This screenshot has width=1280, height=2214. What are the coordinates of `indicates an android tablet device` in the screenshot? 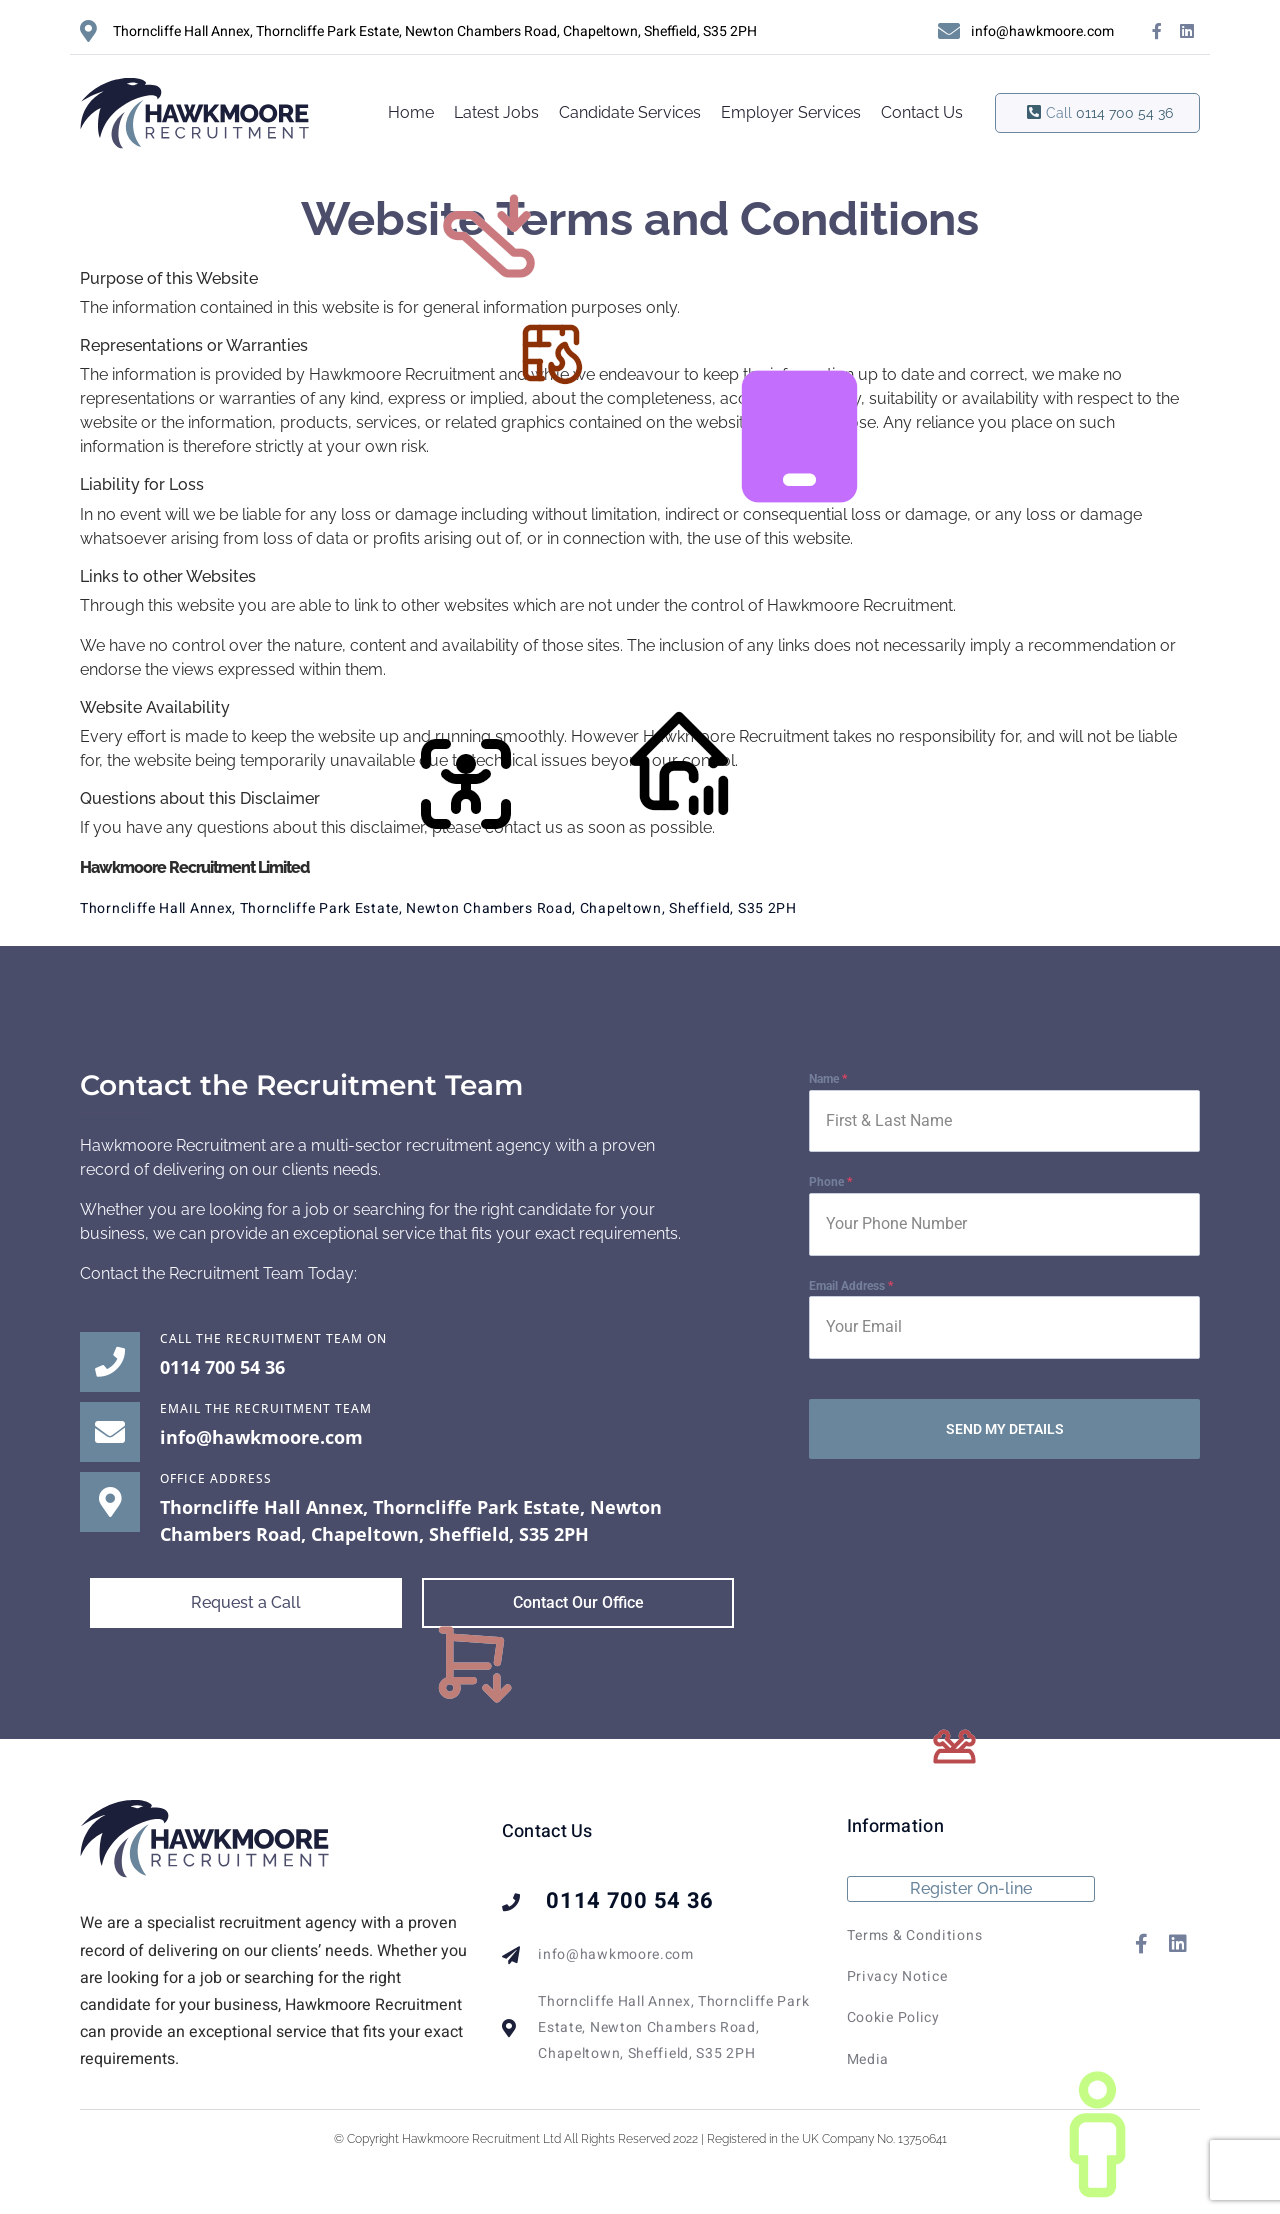 It's located at (799, 436).